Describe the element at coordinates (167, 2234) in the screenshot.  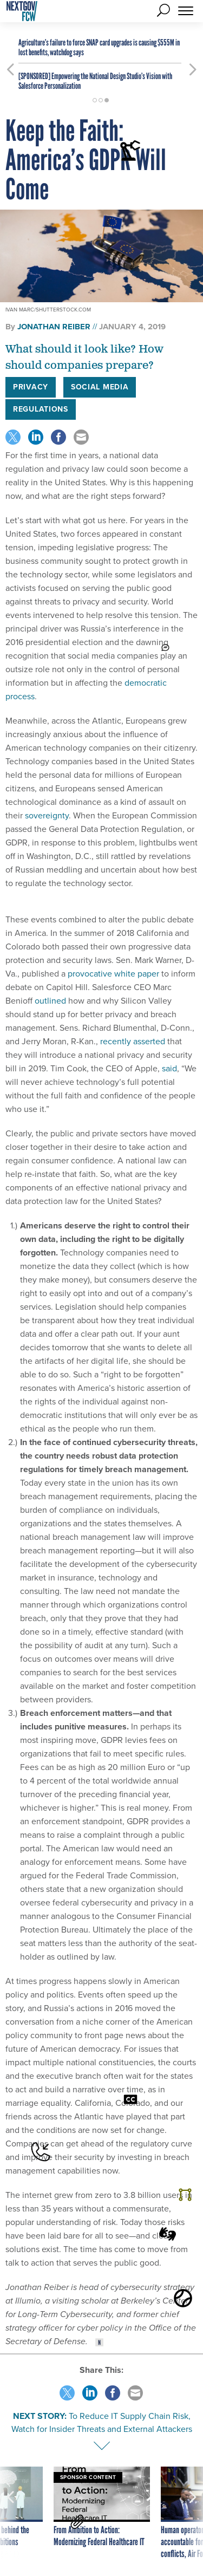
I see `request ASL interpretation services` at that location.